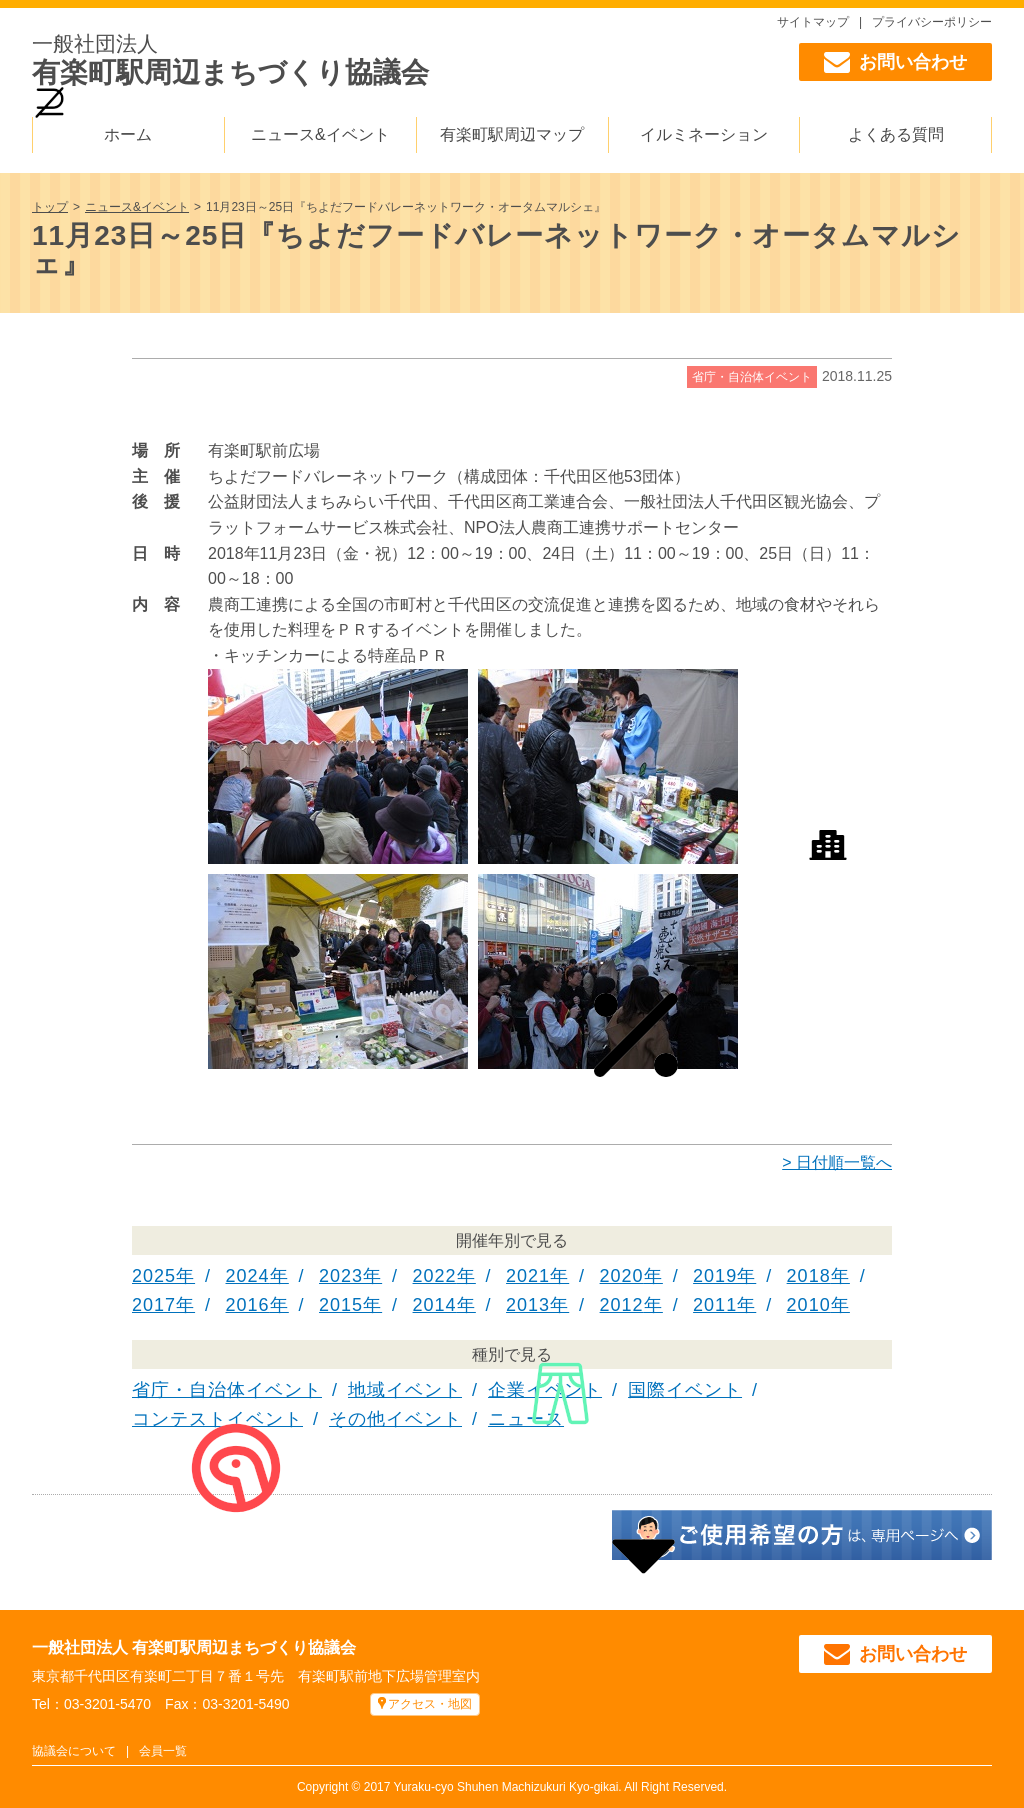 This screenshot has width=1024, height=1808. What do you see at coordinates (636, 1035) in the screenshot?
I see `view or apply a discount` at bounding box center [636, 1035].